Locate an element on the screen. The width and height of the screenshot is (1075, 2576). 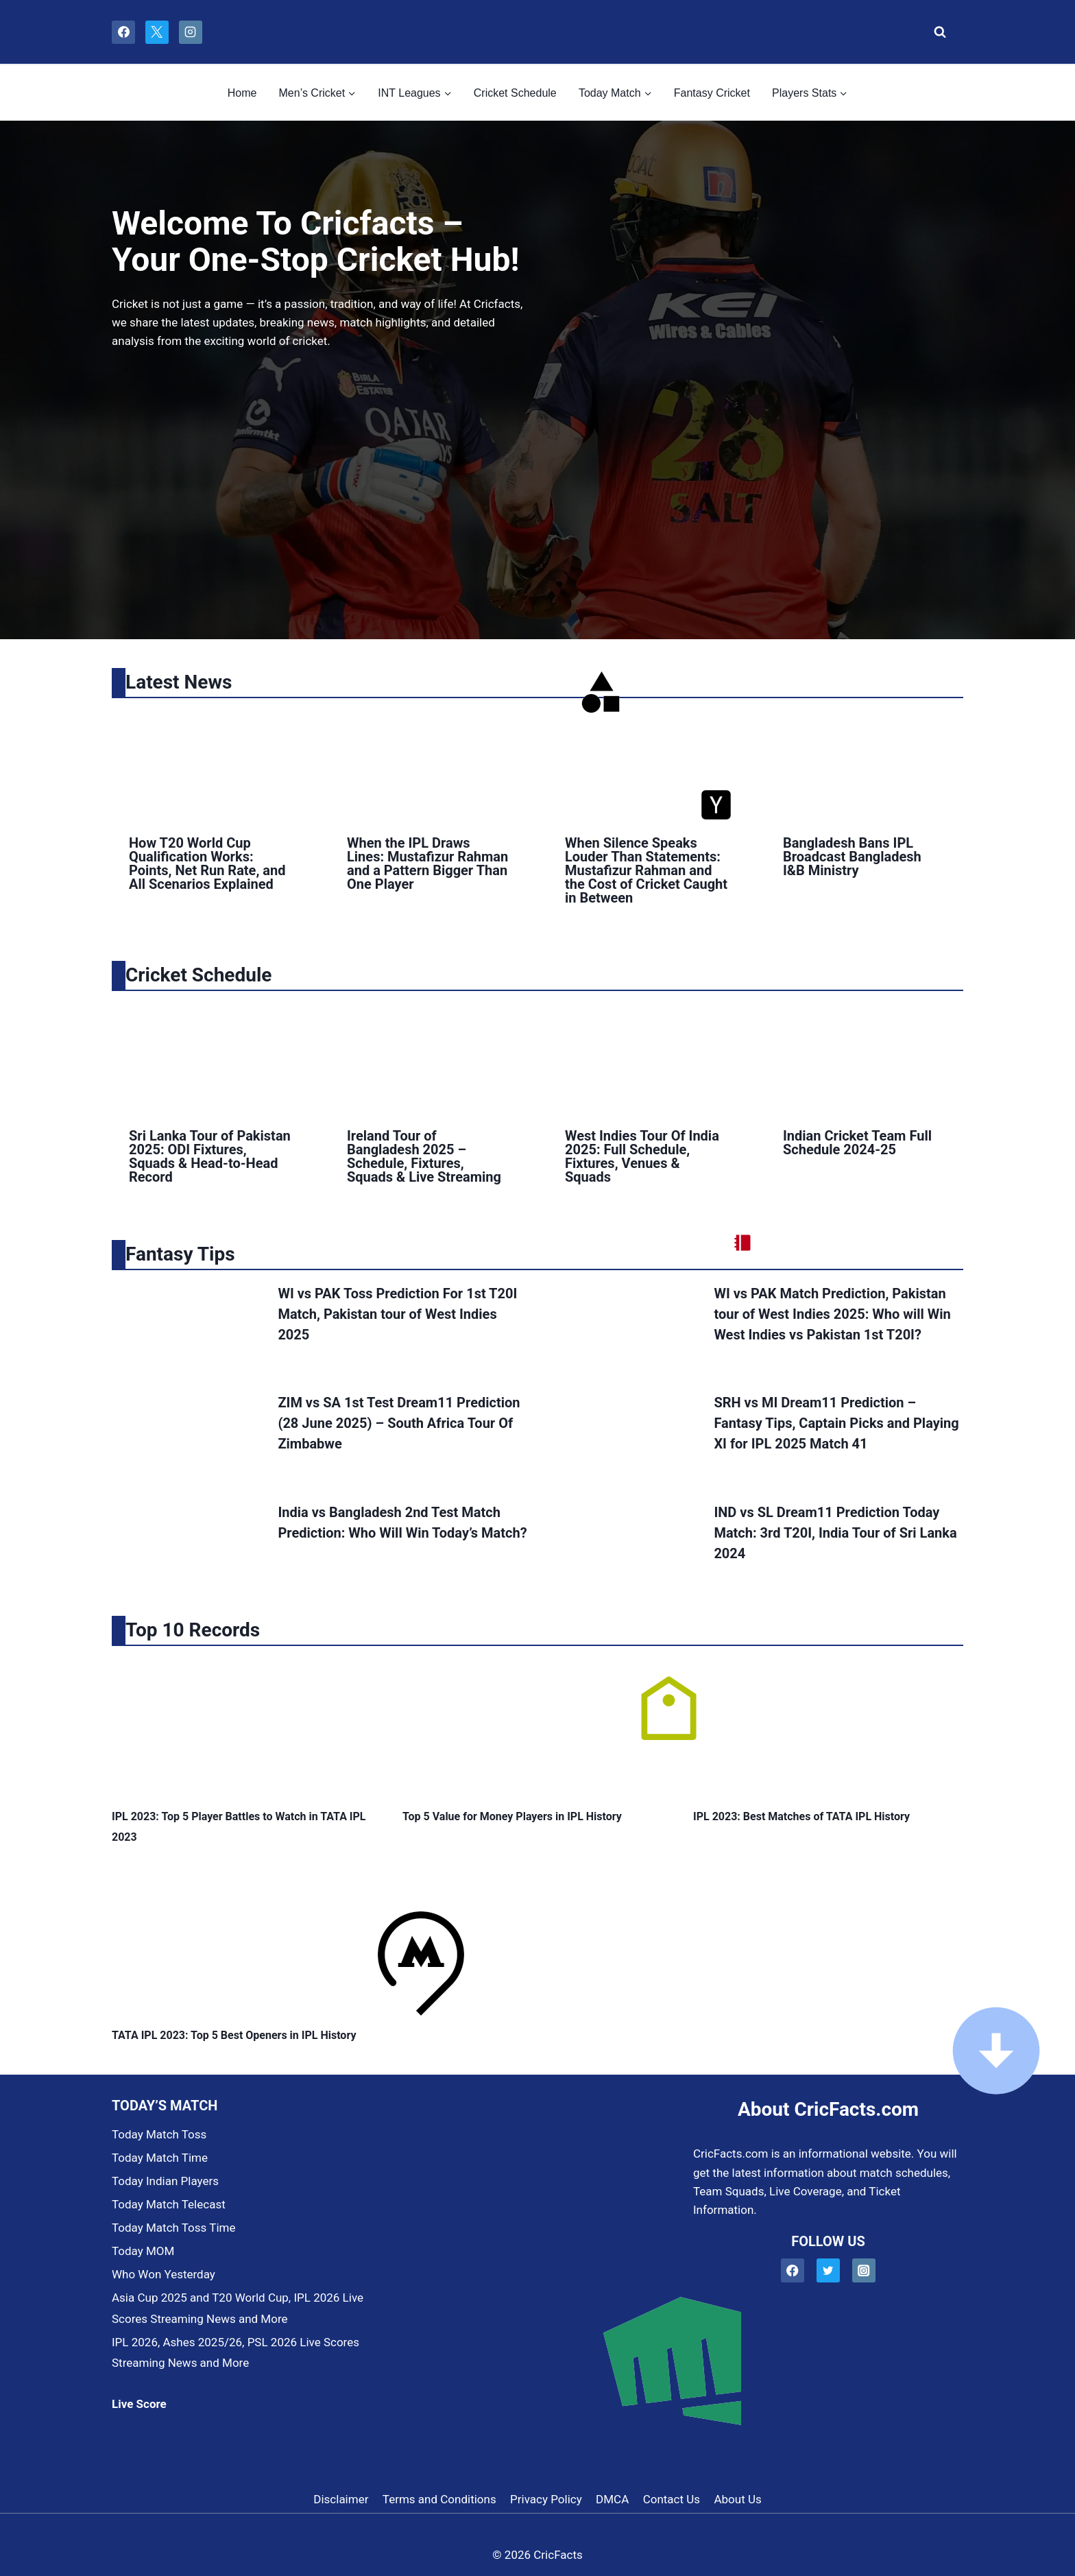
download file or content is located at coordinates (996, 2051).